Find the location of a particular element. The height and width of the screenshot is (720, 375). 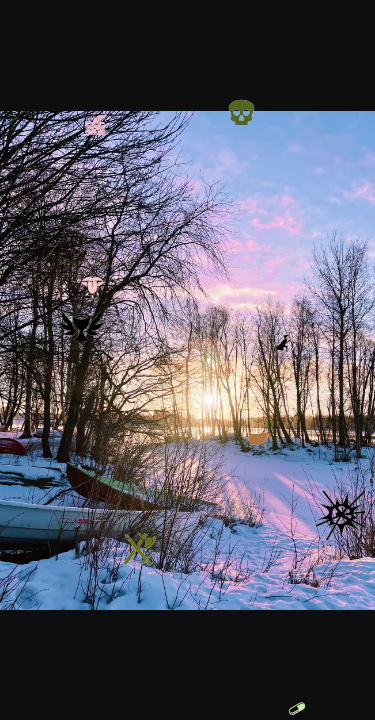

indicates player death or game over state is located at coordinates (241, 112).